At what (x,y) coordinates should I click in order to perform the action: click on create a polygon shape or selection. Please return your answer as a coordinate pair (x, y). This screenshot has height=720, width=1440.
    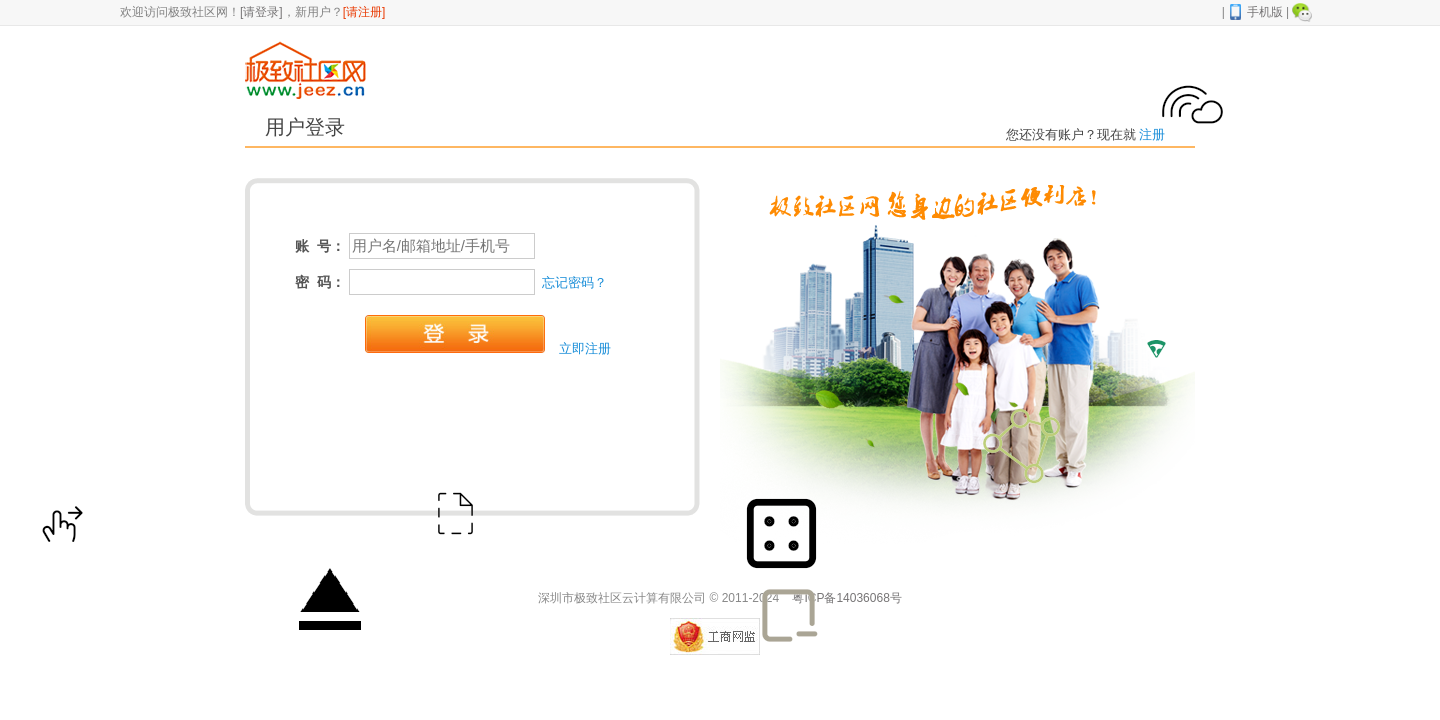
    Looking at the image, I should click on (1023, 446).